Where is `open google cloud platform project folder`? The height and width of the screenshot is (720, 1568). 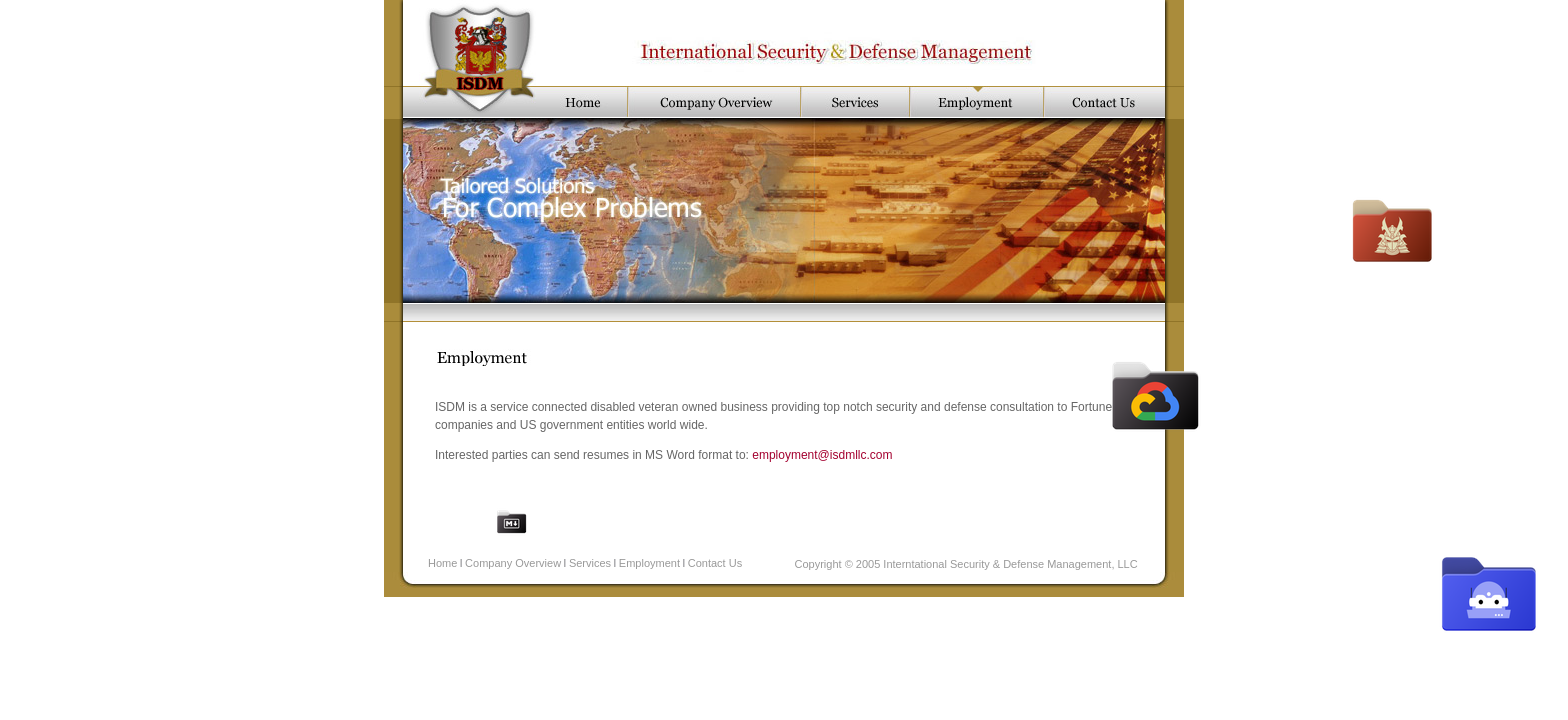 open google cloud platform project folder is located at coordinates (1155, 398).